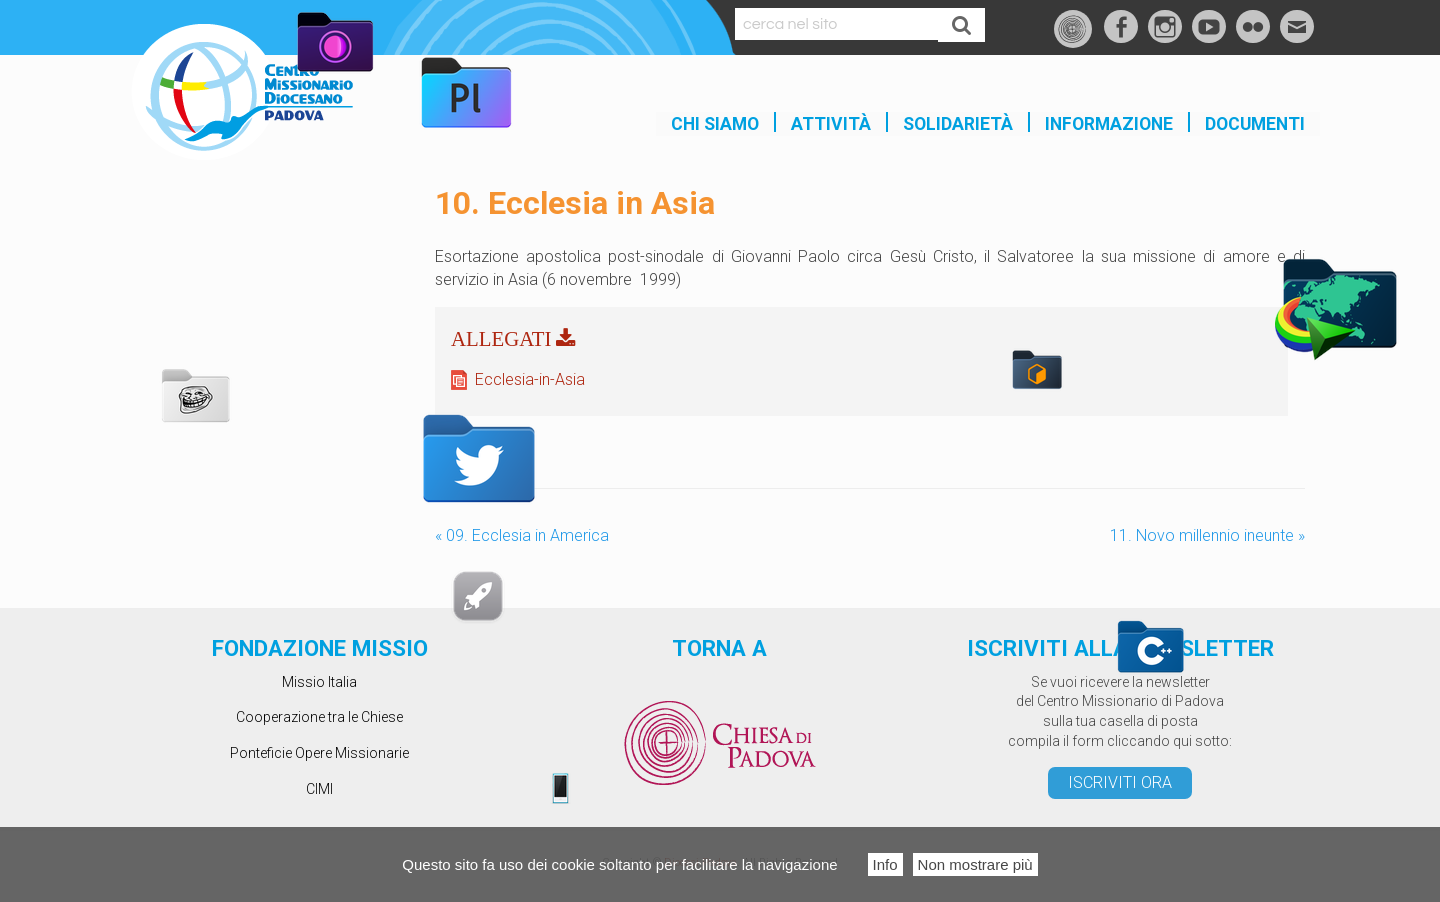 The height and width of the screenshot is (902, 1440). Describe the element at coordinates (335, 44) in the screenshot. I see `open wondershare demoair folder` at that location.